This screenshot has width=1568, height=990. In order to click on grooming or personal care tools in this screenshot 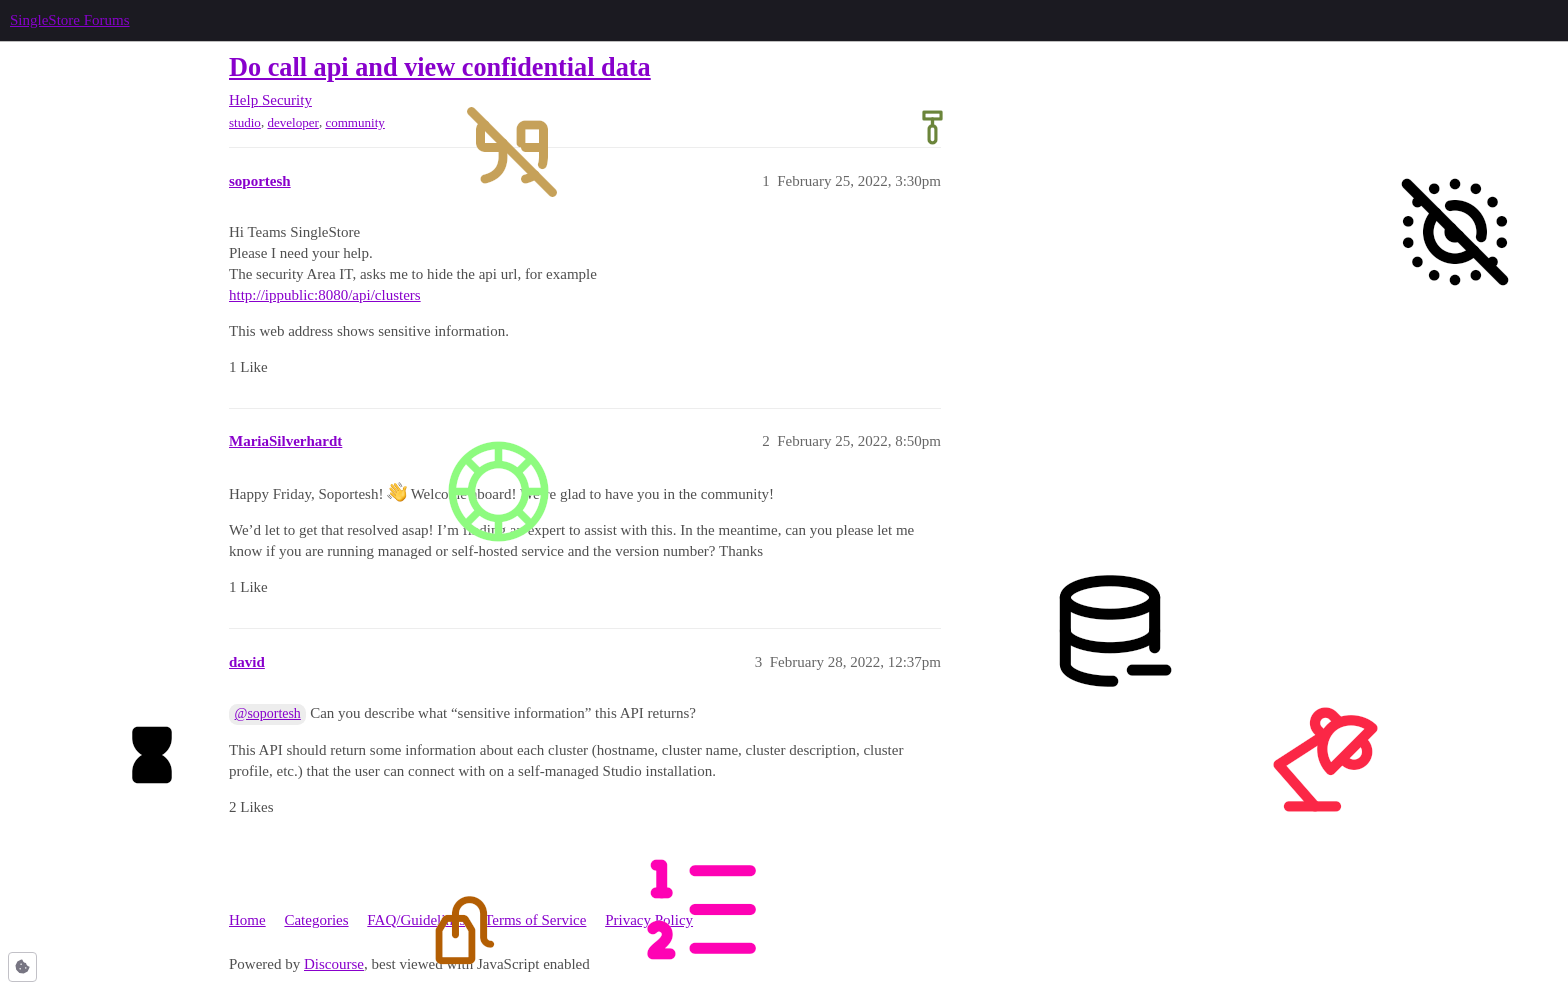, I will do `click(932, 127)`.